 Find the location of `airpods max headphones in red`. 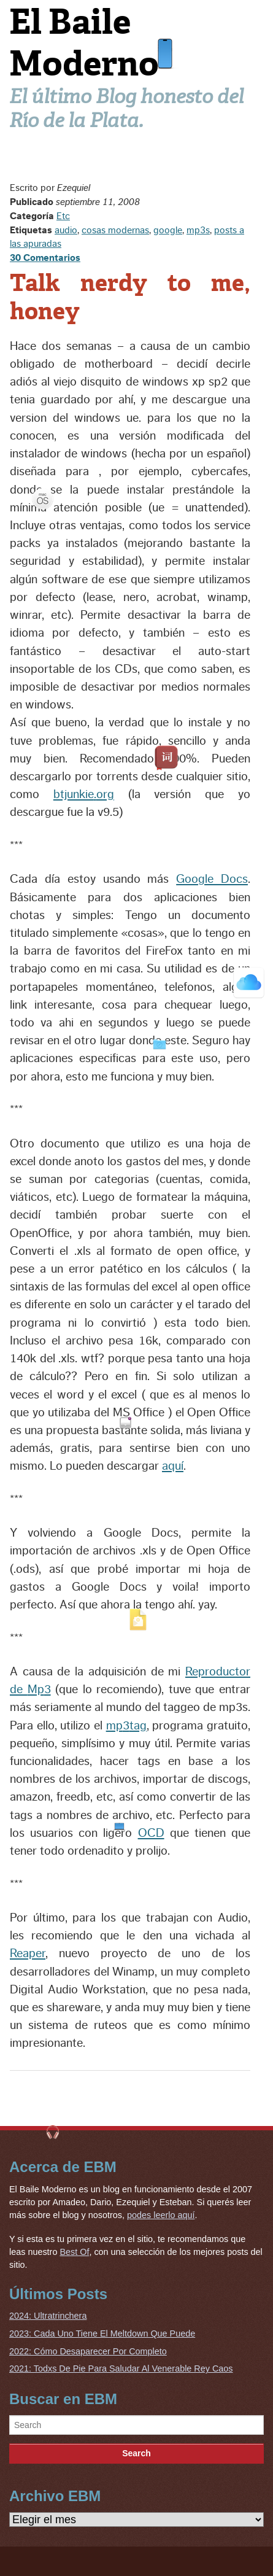

airpods max headphones in red is located at coordinates (53, 2132).